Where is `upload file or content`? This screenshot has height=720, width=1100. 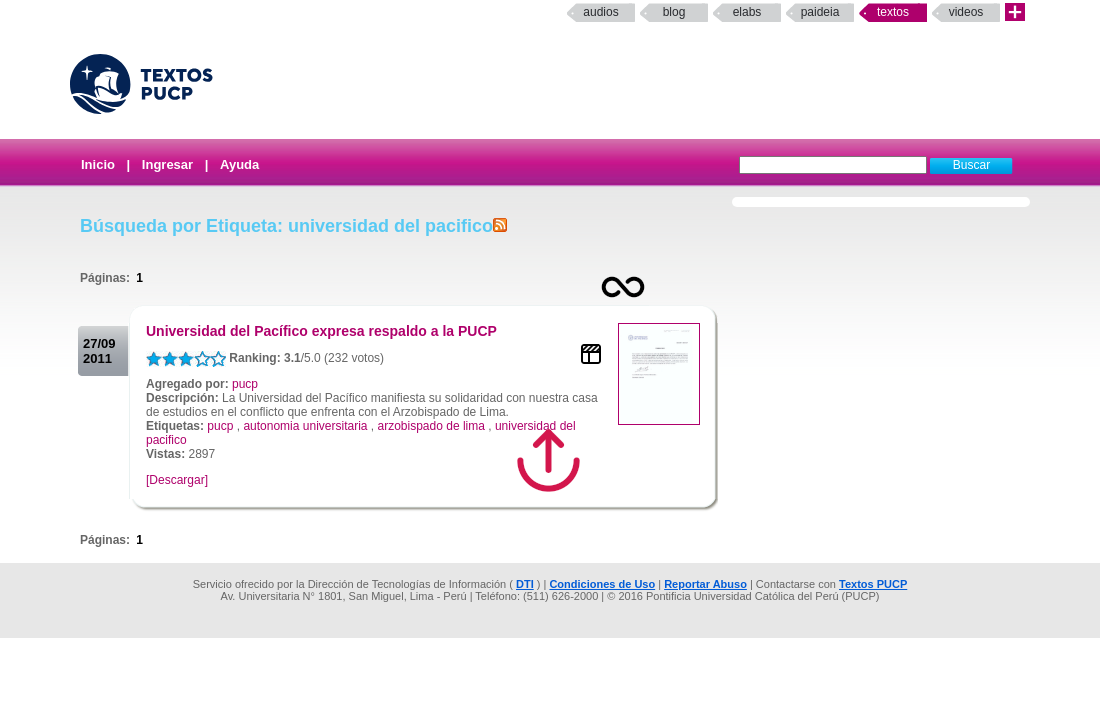 upload file or content is located at coordinates (548, 460).